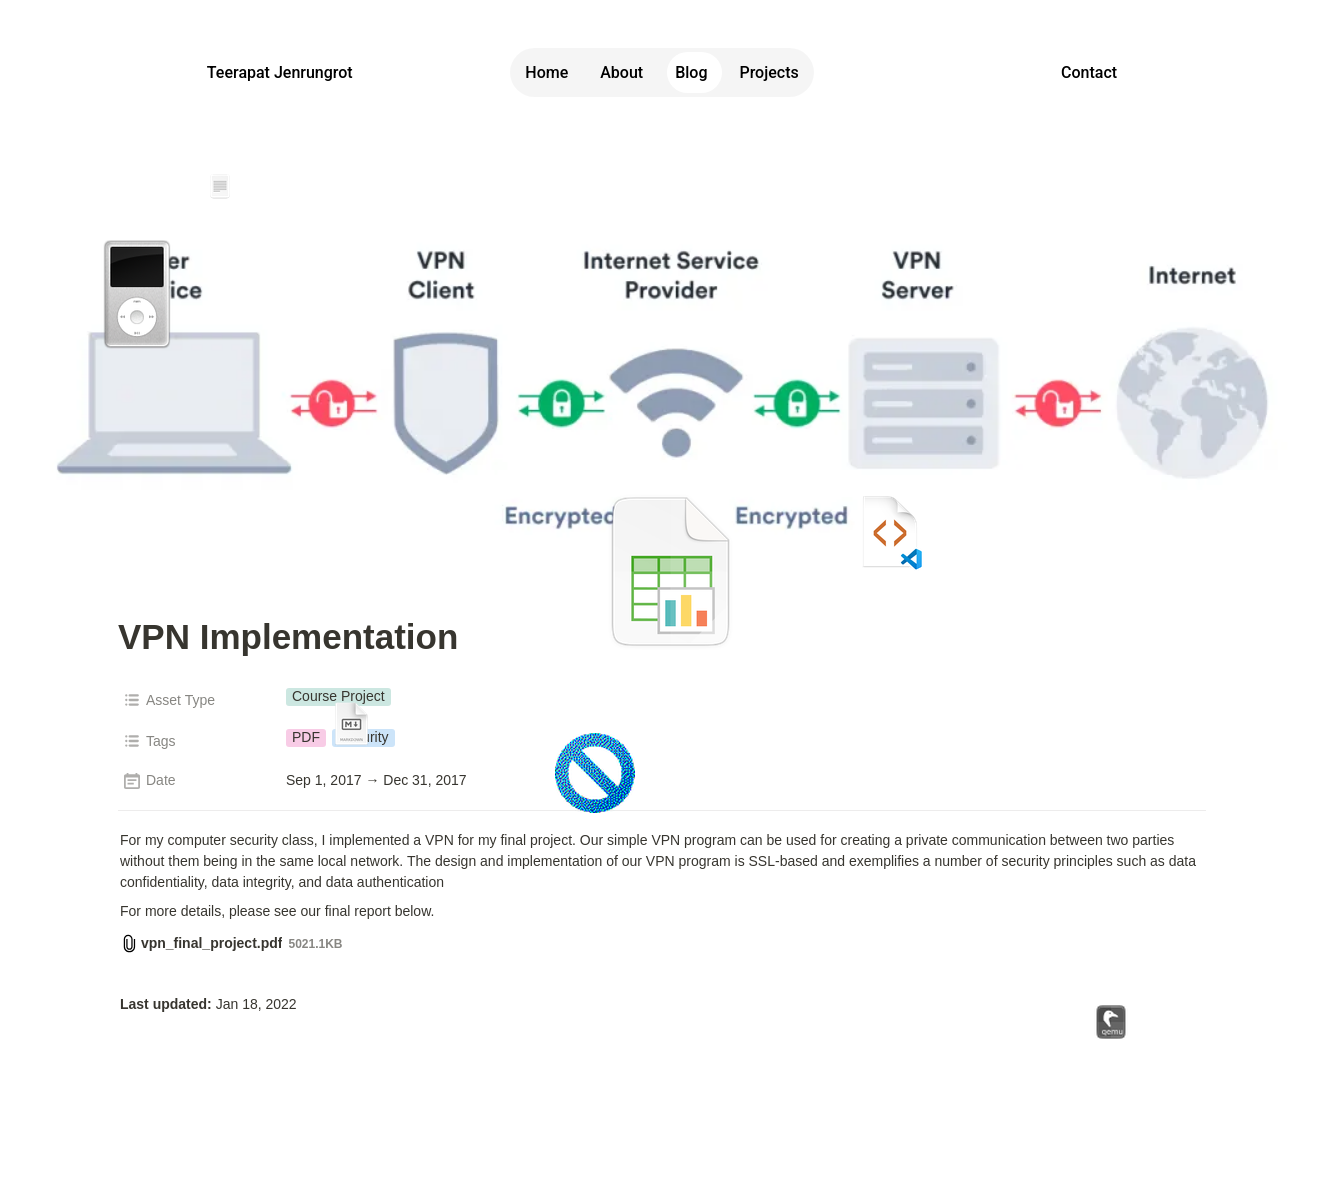  What do you see at coordinates (1111, 1022) in the screenshot?
I see `qemu virtual disk image file` at bounding box center [1111, 1022].